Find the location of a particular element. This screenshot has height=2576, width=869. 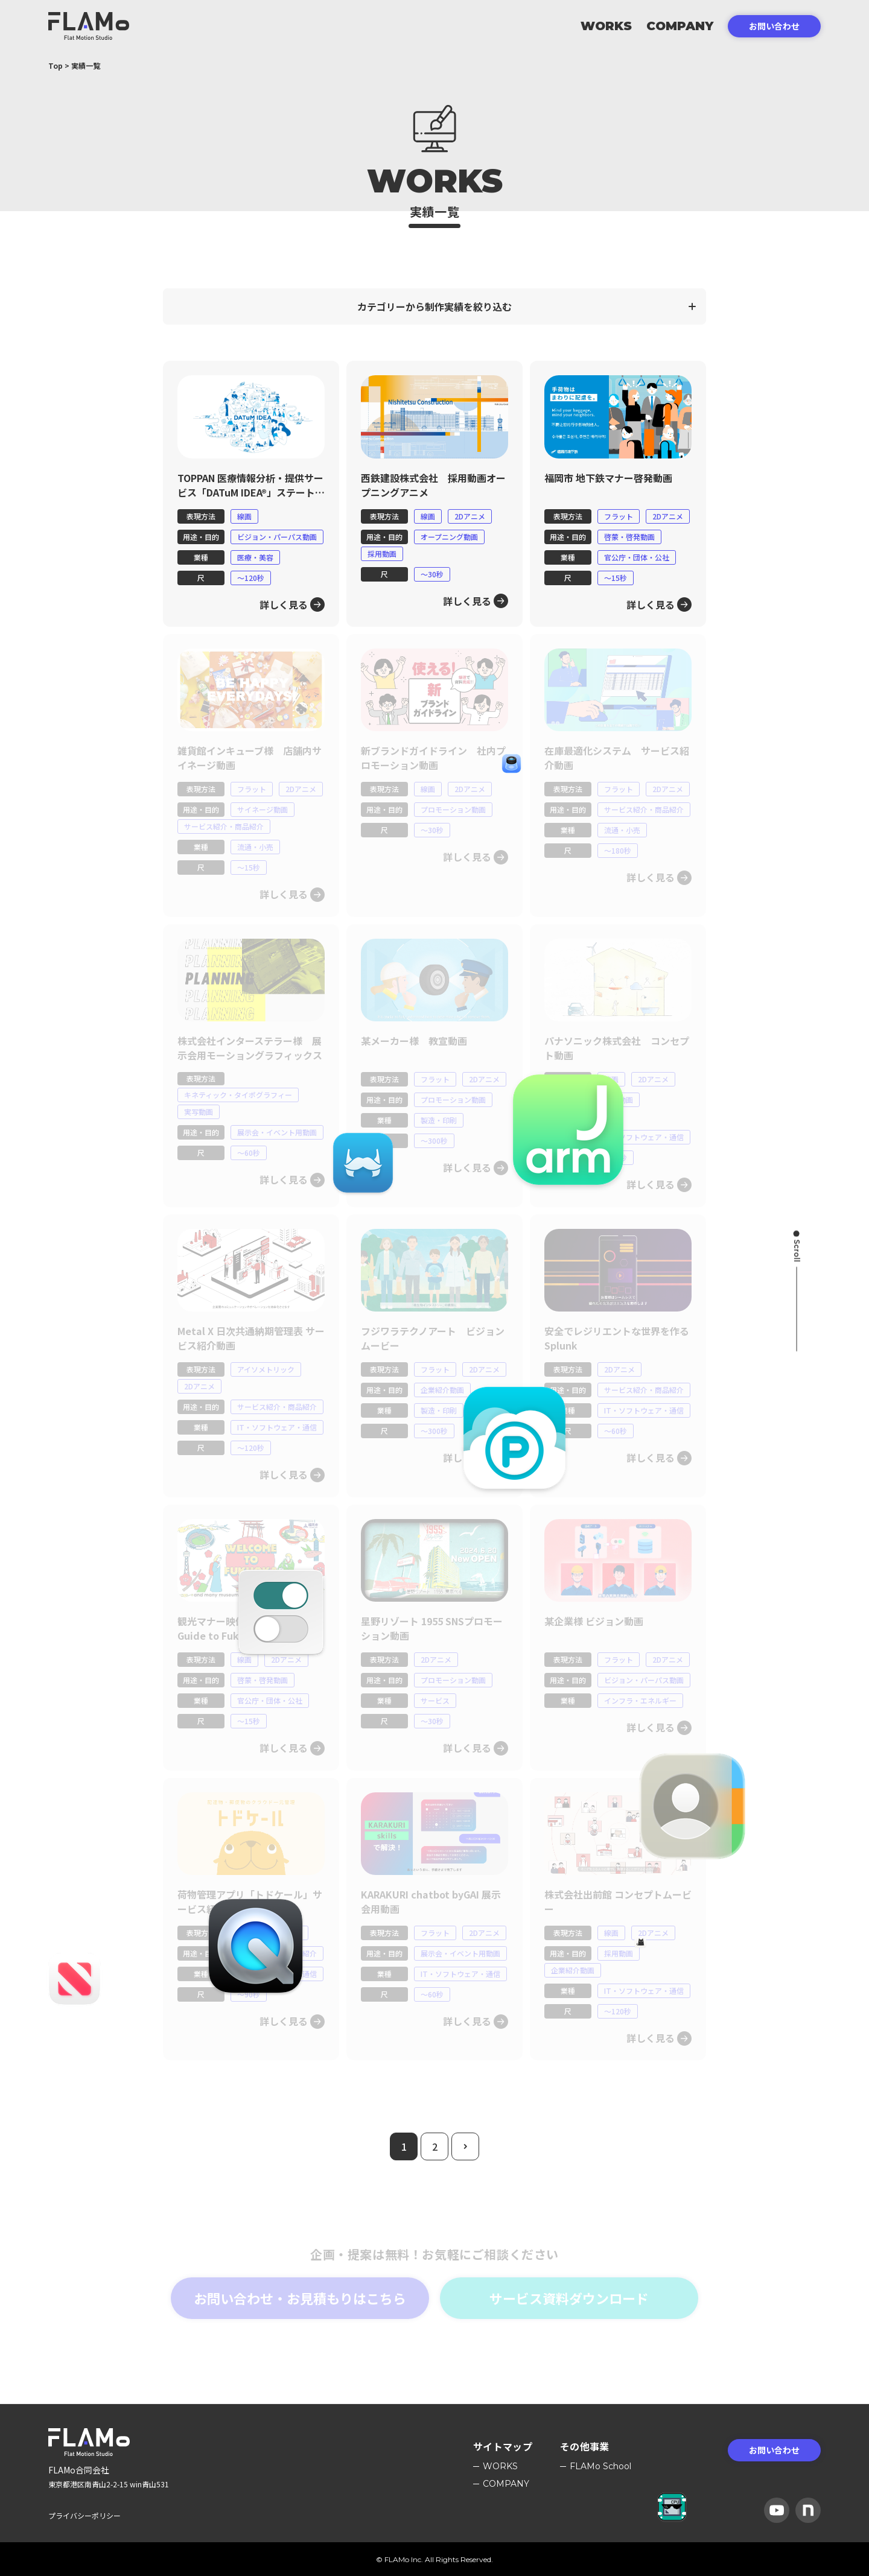

open the Apple News app is located at coordinates (74, 1979).